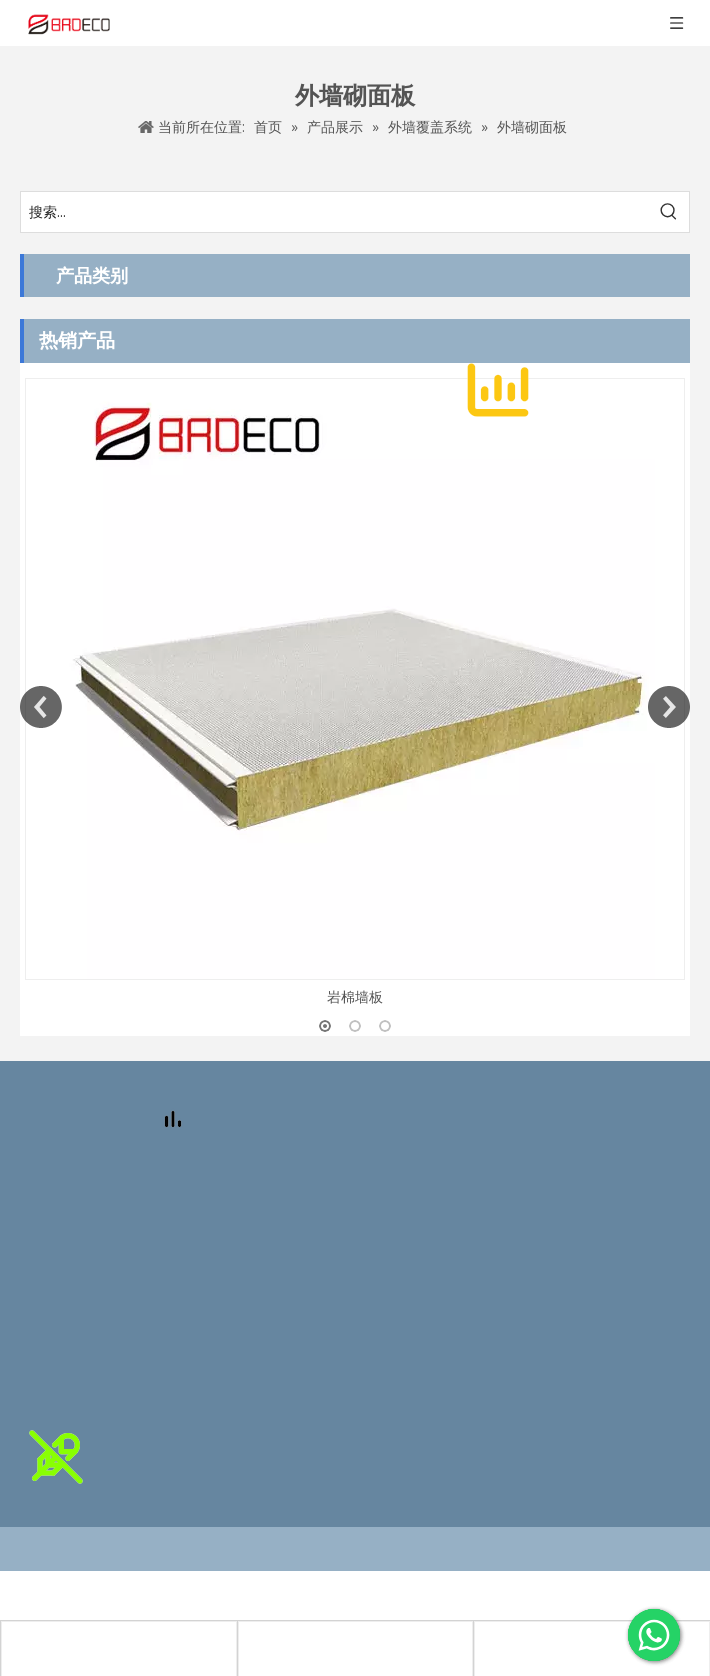 The height and width of the screenshot is (1676, 710). Describe the element at coordinates (173, 1119) in the screenshot. I see `view analytics or statistics` at that location.